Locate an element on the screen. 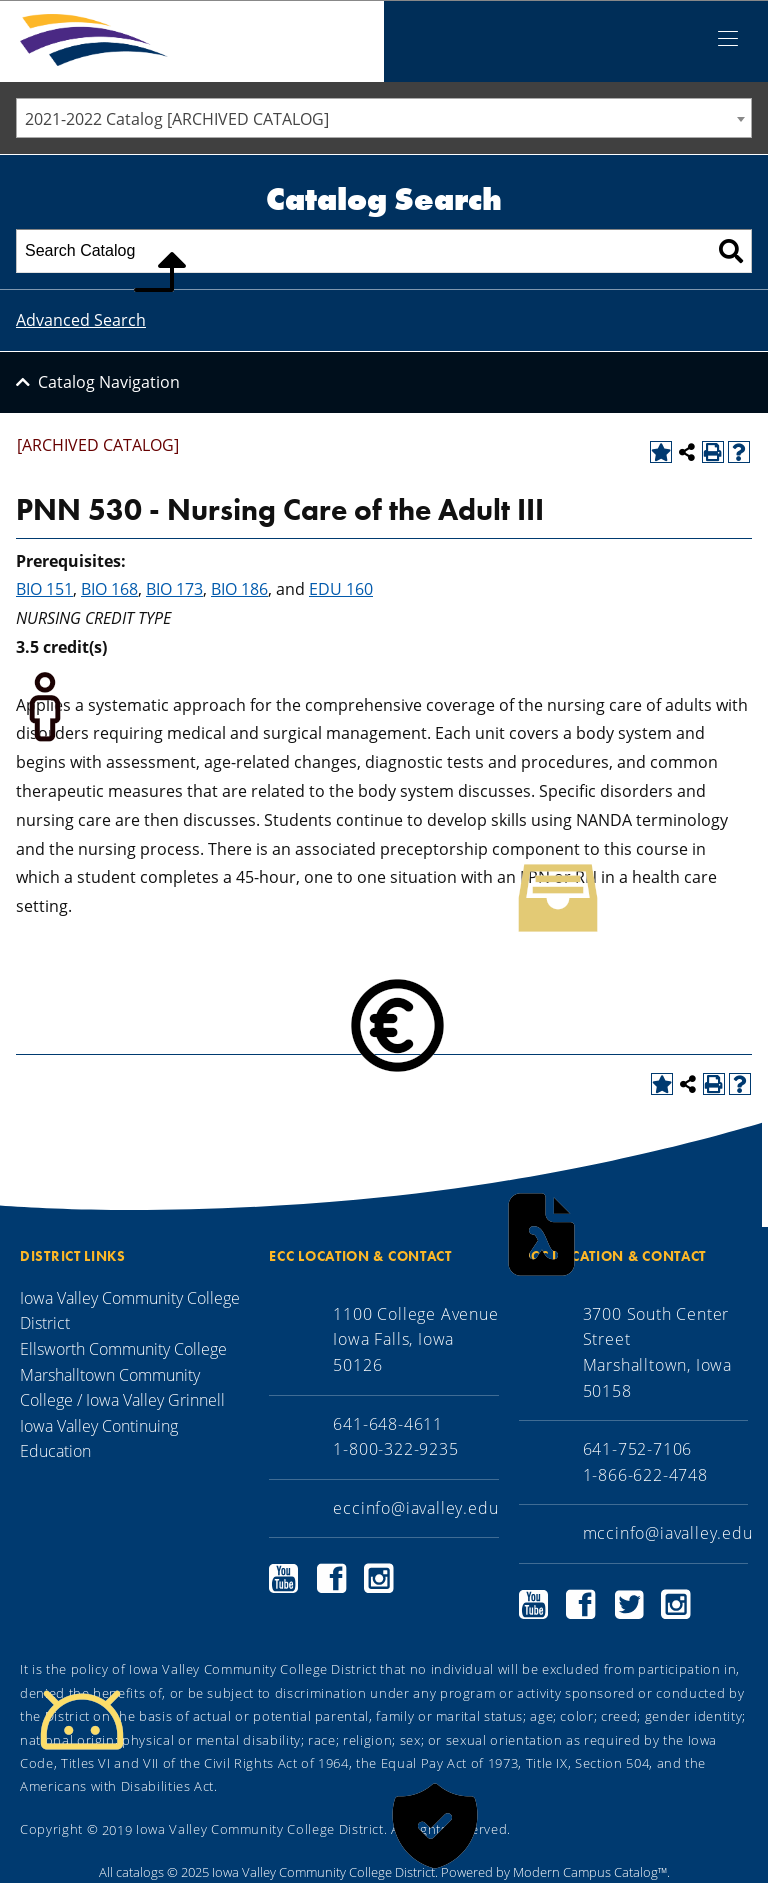 This screenshot has width=768, height=1883. view your profile is located at coordinates (45, 708).